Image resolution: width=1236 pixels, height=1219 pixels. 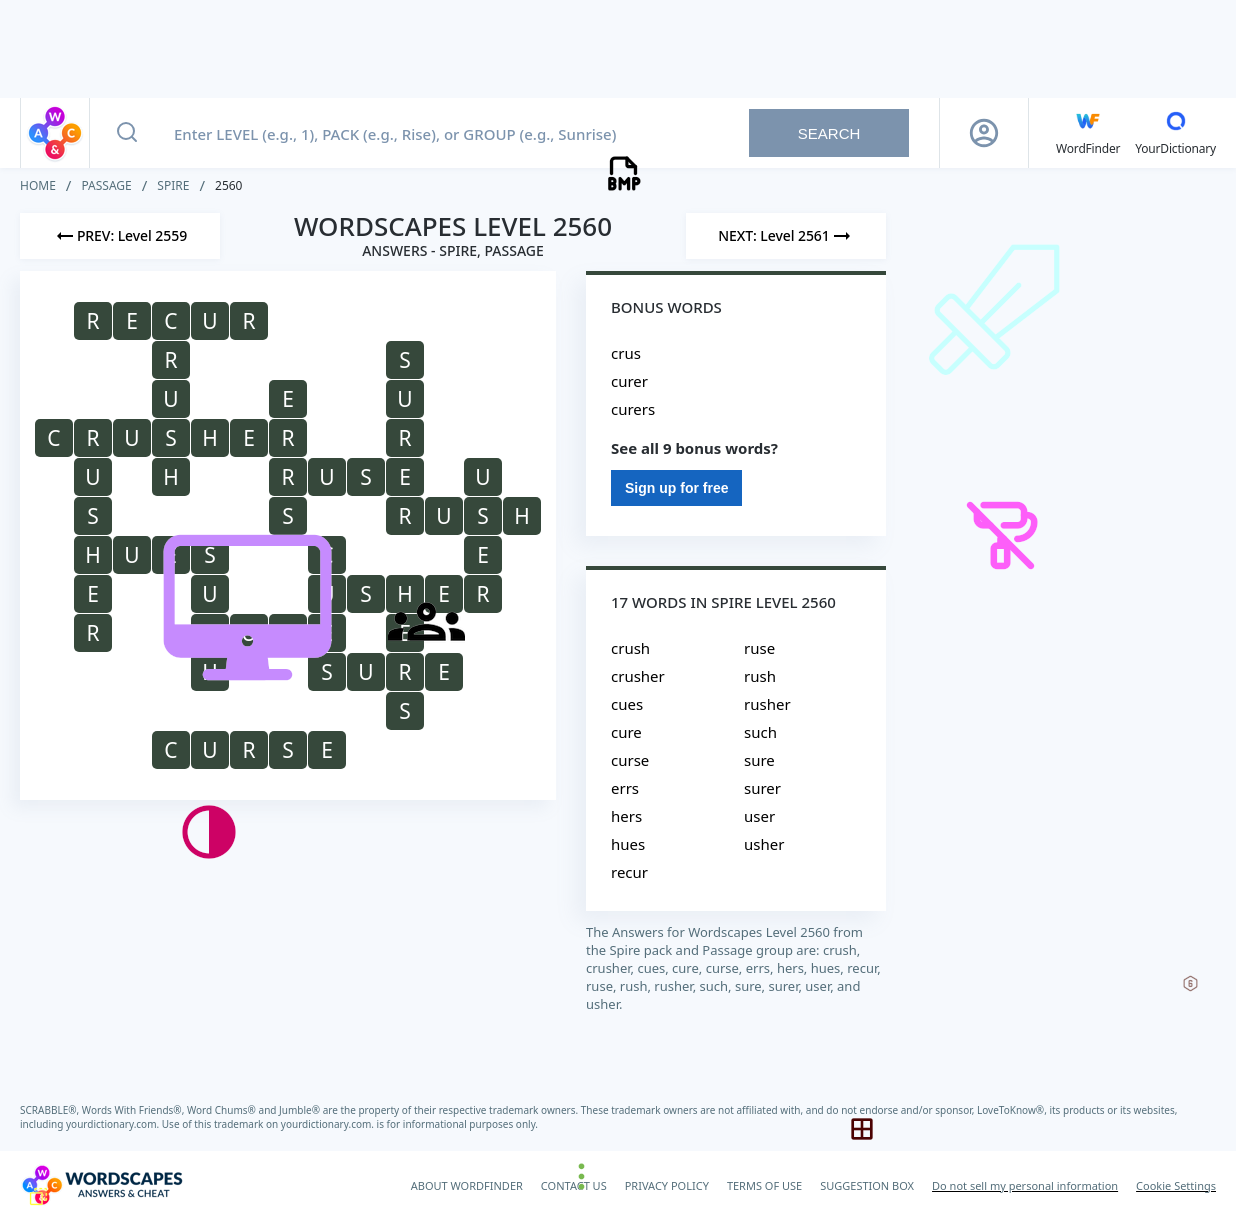 What do you see at coordinates (209, 832) in the screenshot?
I see `adjust display brightness to 50%` at bounding box center [209, 832].